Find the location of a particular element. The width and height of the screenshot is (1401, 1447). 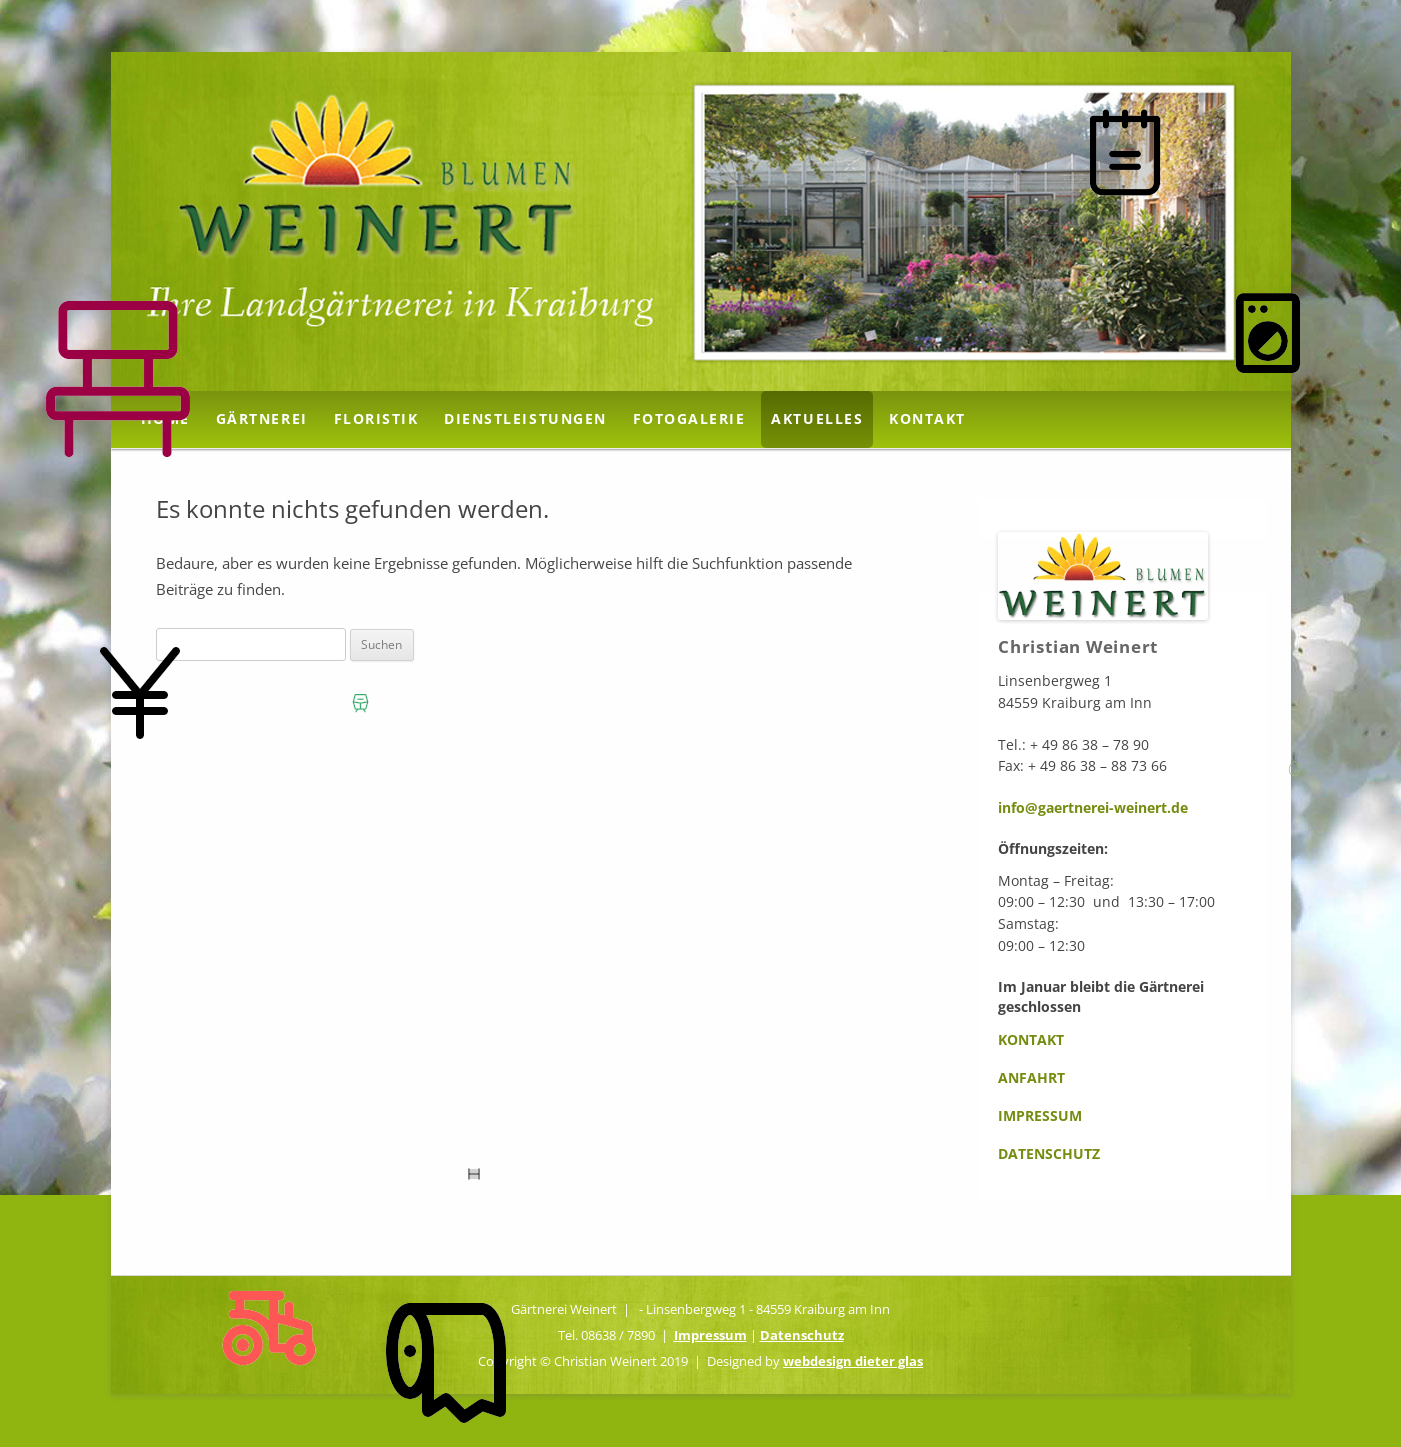

format text as a heading is located at coordinates (474, 1174).